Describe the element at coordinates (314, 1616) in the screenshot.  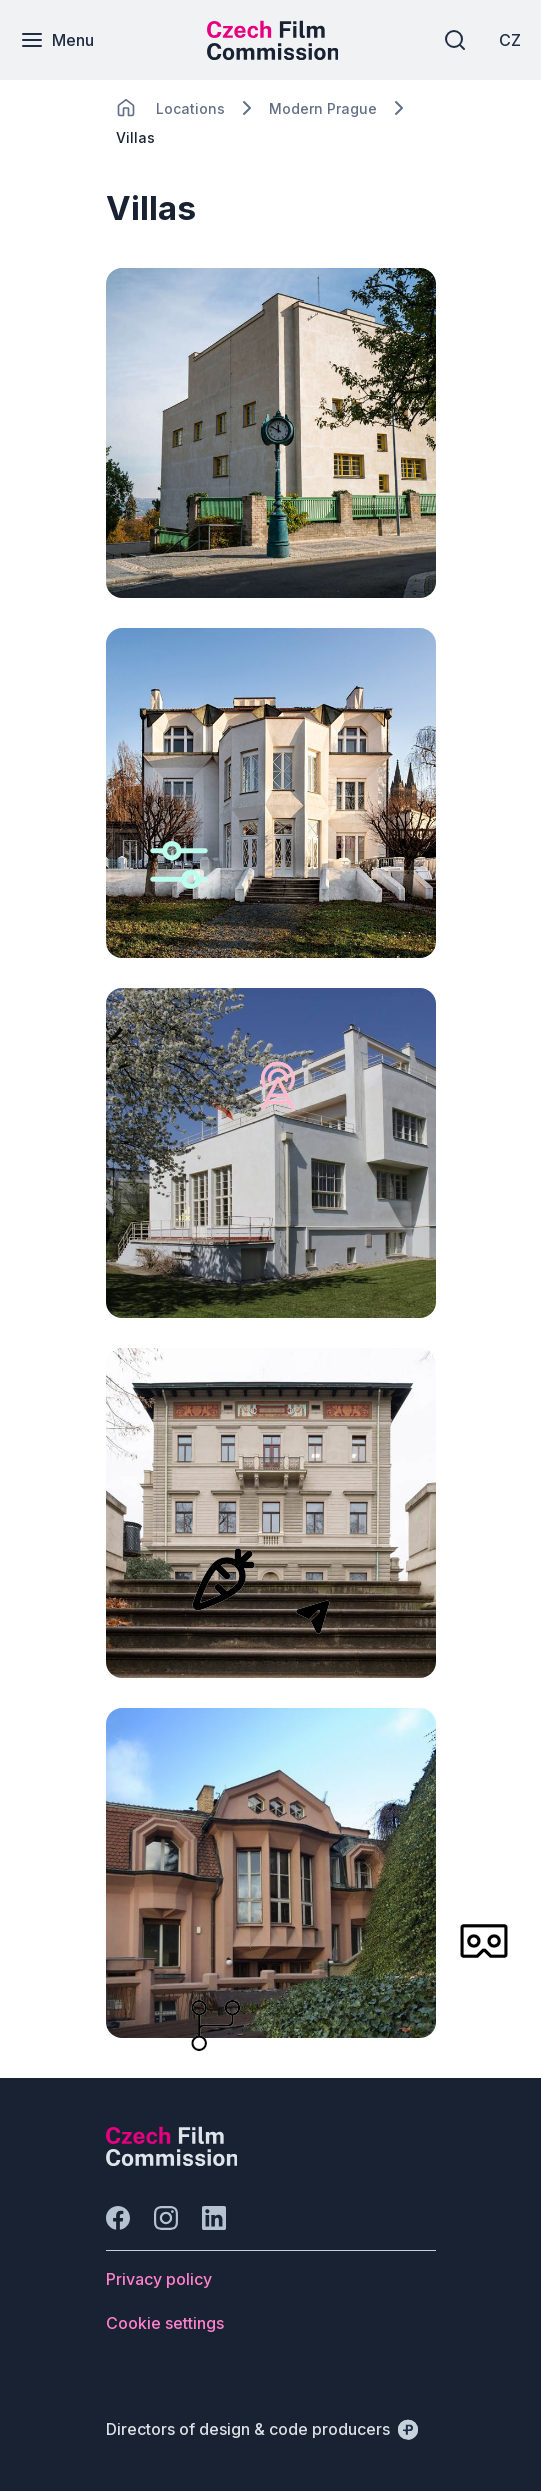
I see `send a message` at that location.